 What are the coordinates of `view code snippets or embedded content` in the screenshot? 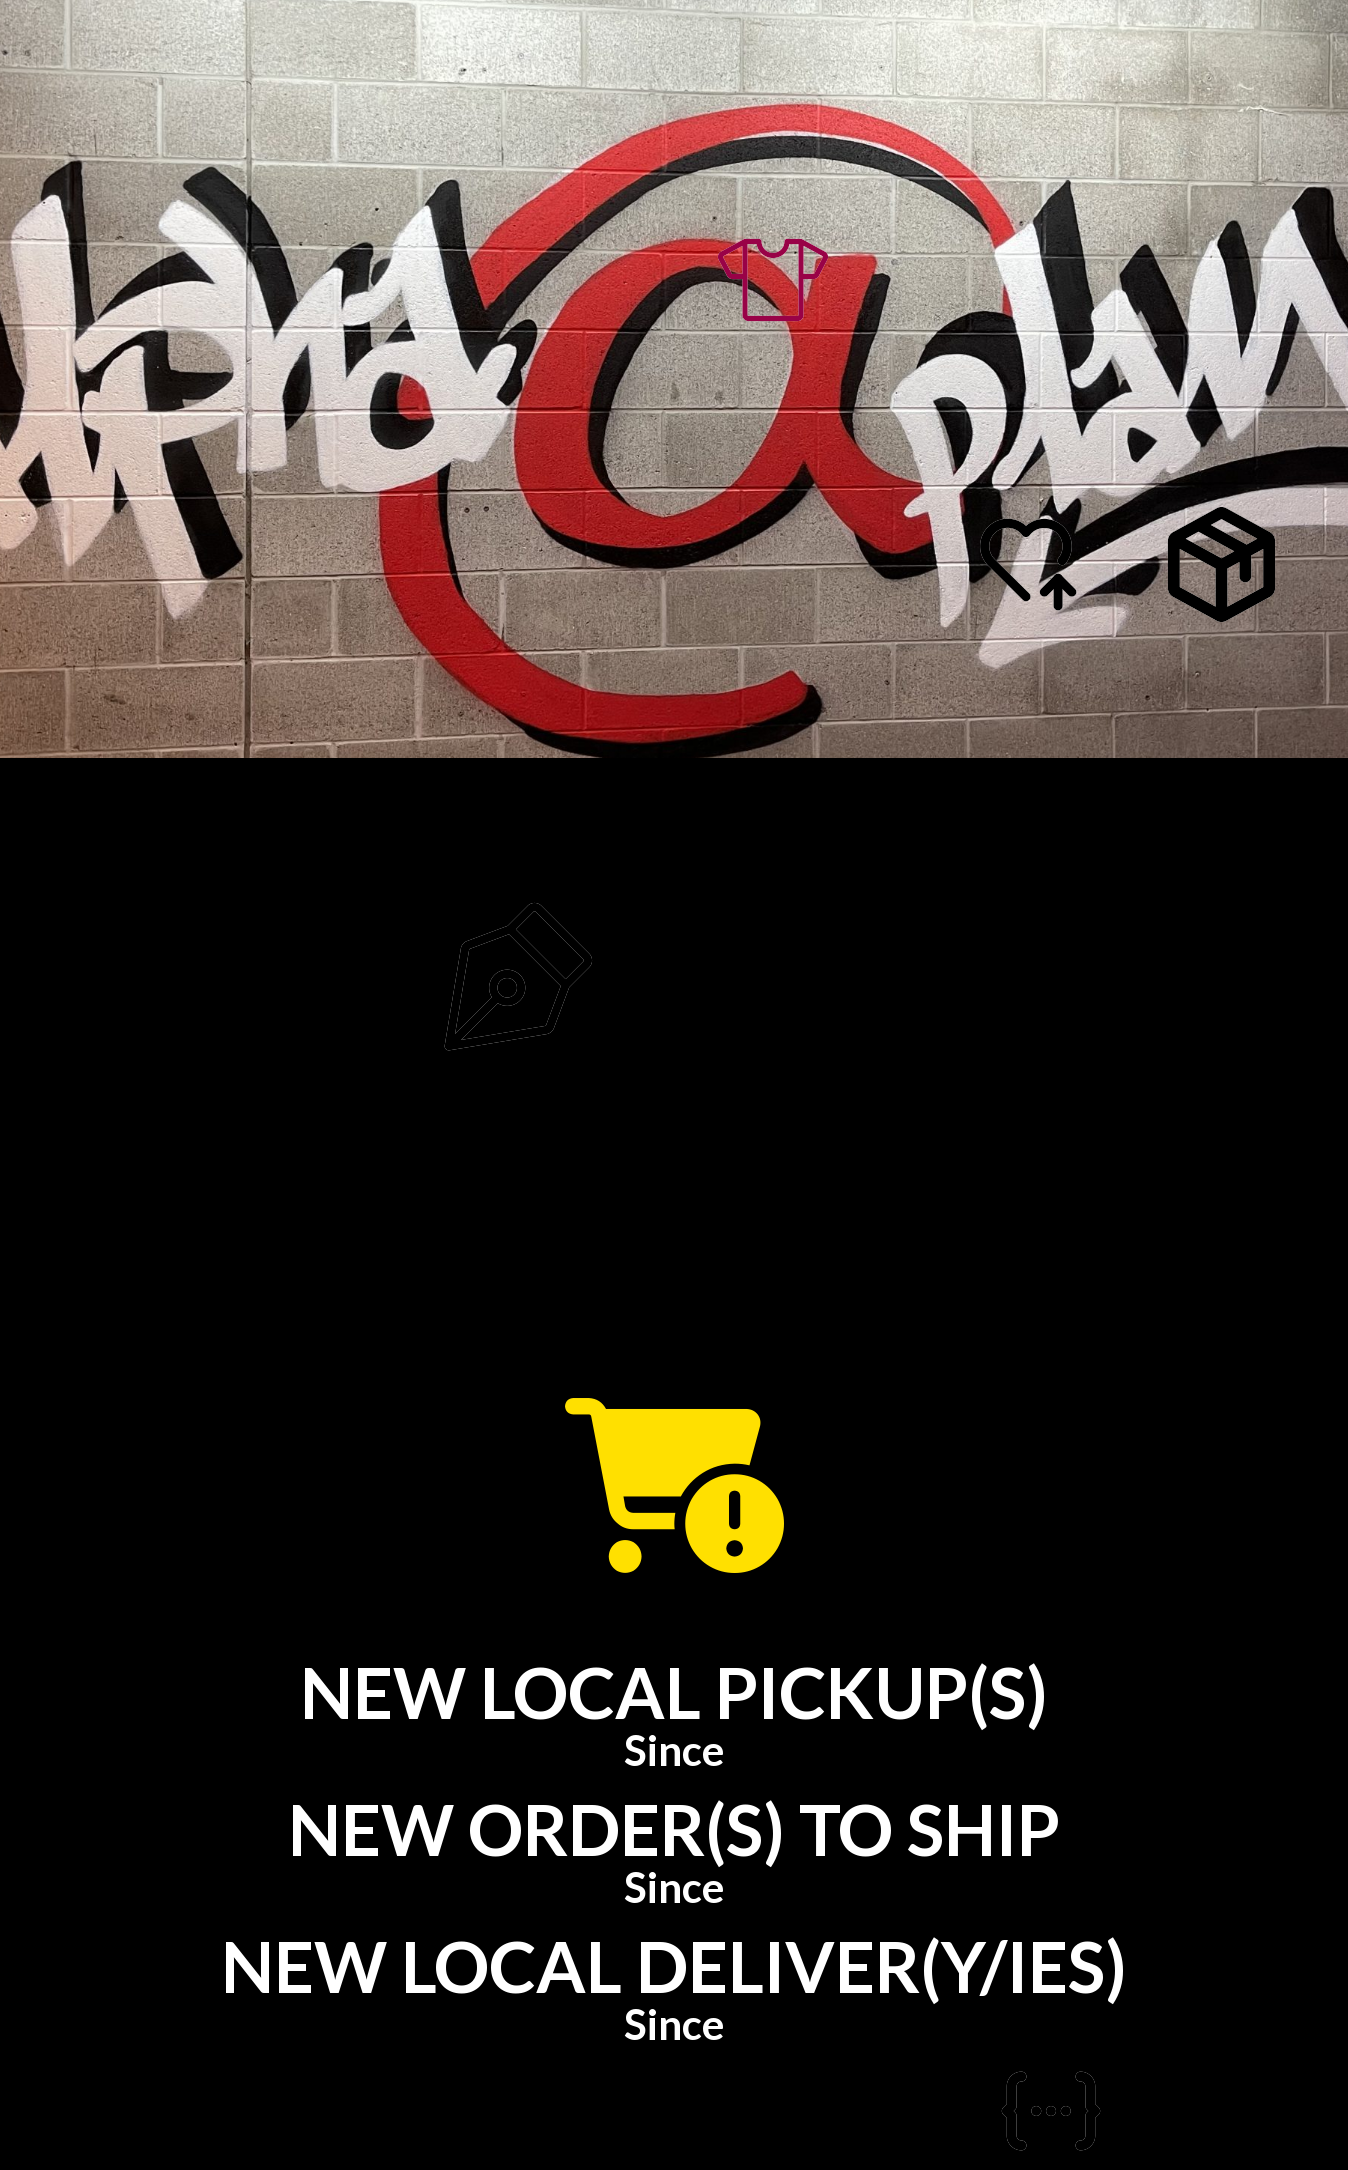 It's located at (1051, 2111).